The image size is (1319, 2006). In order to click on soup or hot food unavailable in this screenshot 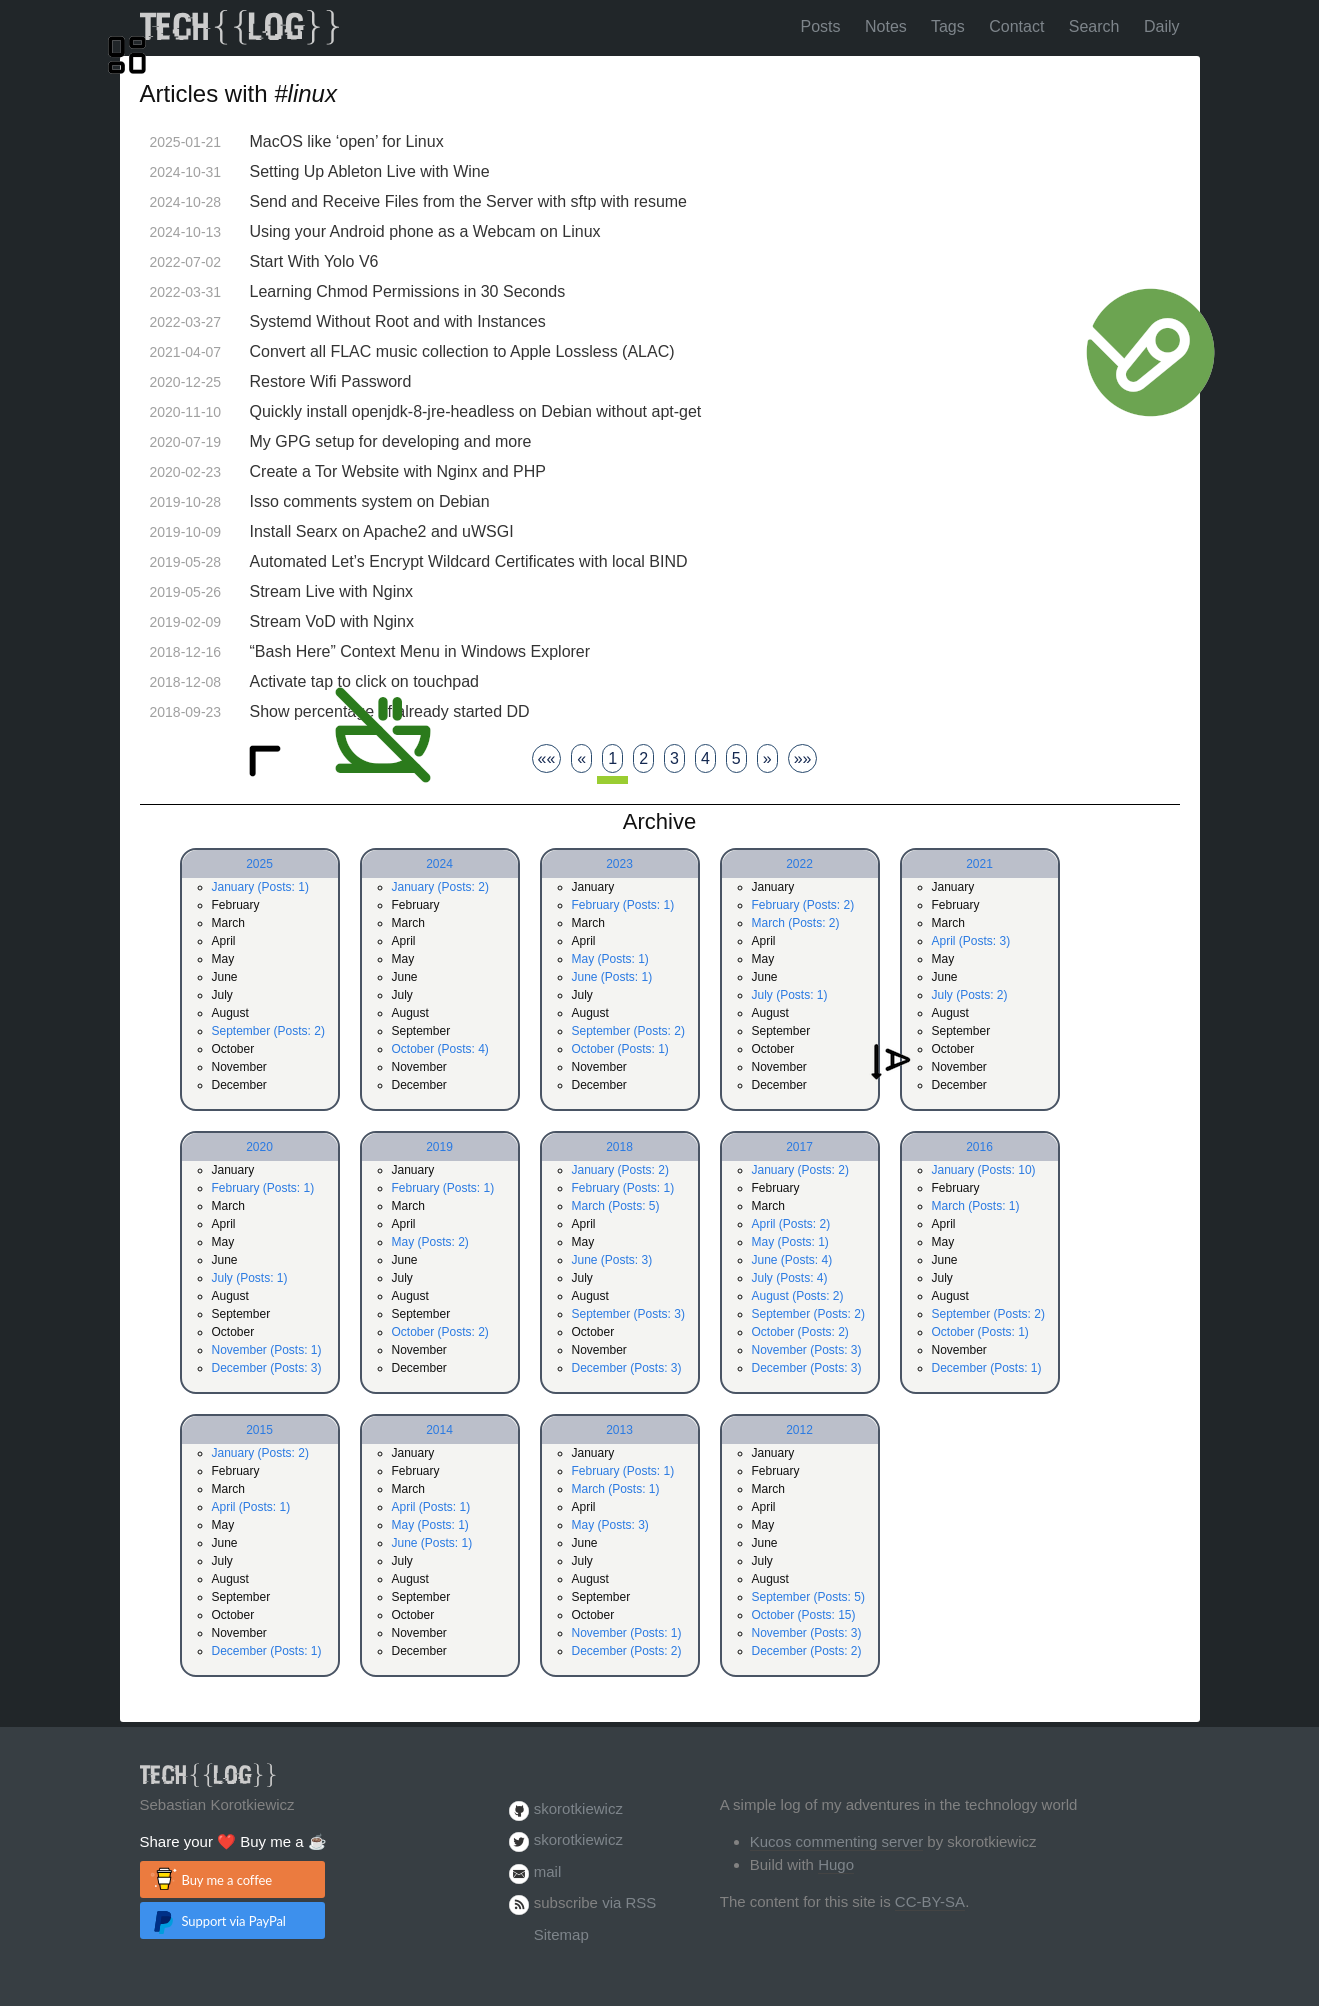, I will do `click(383, 735)`.